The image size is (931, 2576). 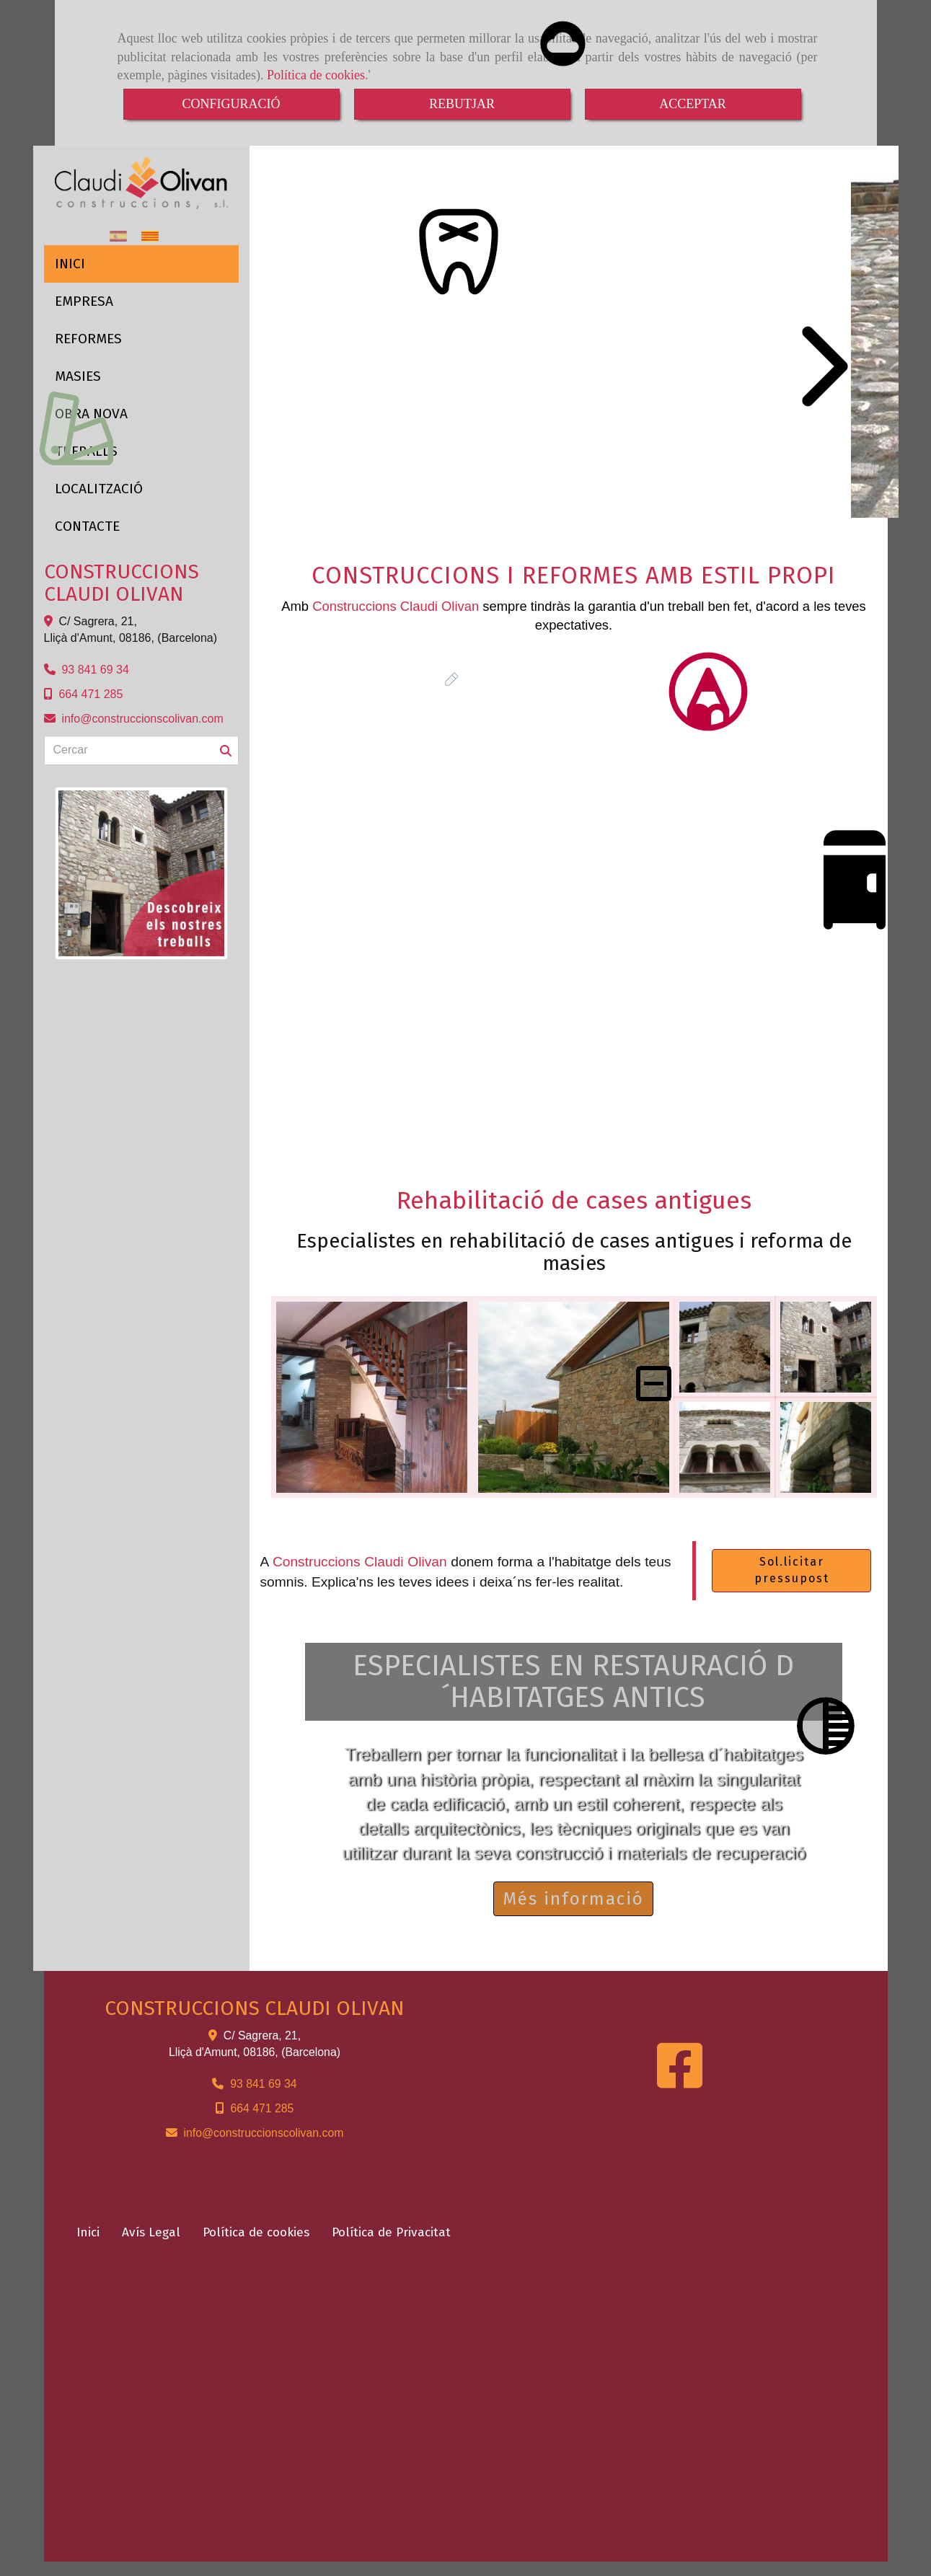 What do you see at coordinates (855, 880) in the screenshot?
I see `locate nearby portable restrooms` at bounding box center [855, 880].